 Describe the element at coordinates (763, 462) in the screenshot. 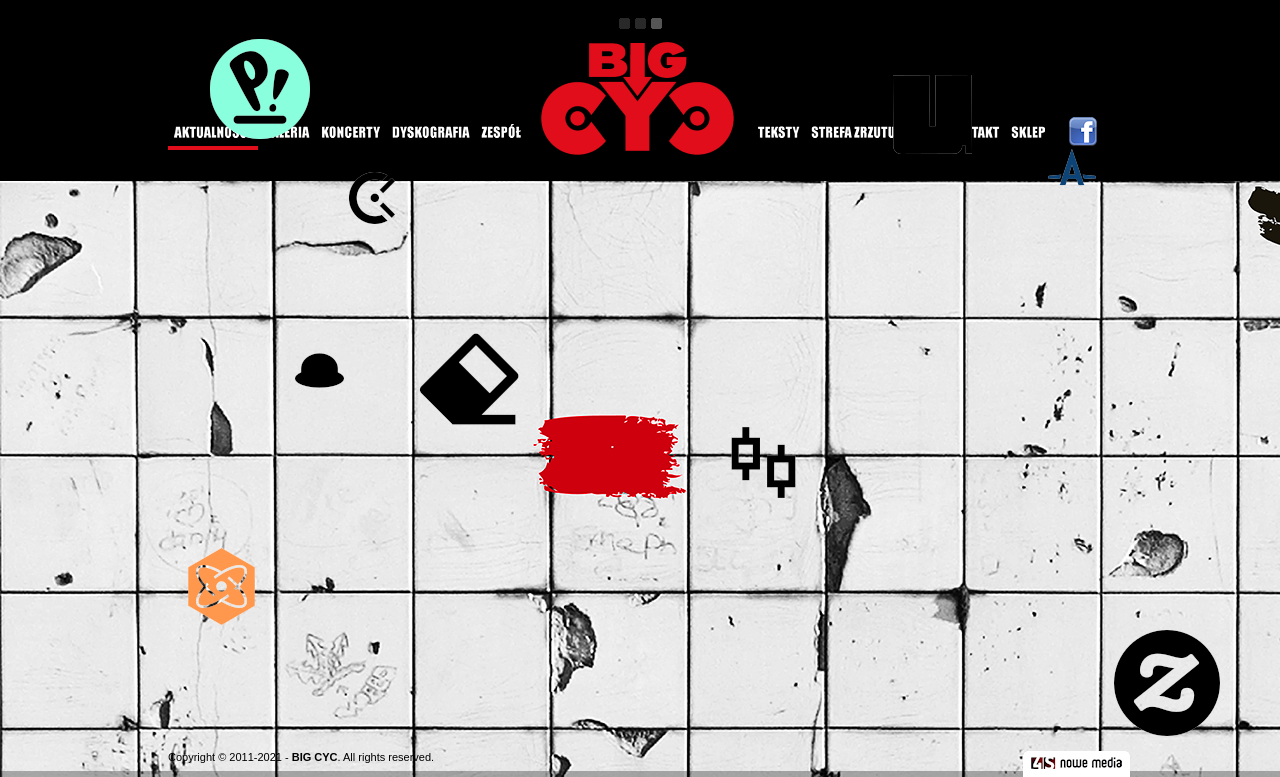

I see `view stock market data` at that location.